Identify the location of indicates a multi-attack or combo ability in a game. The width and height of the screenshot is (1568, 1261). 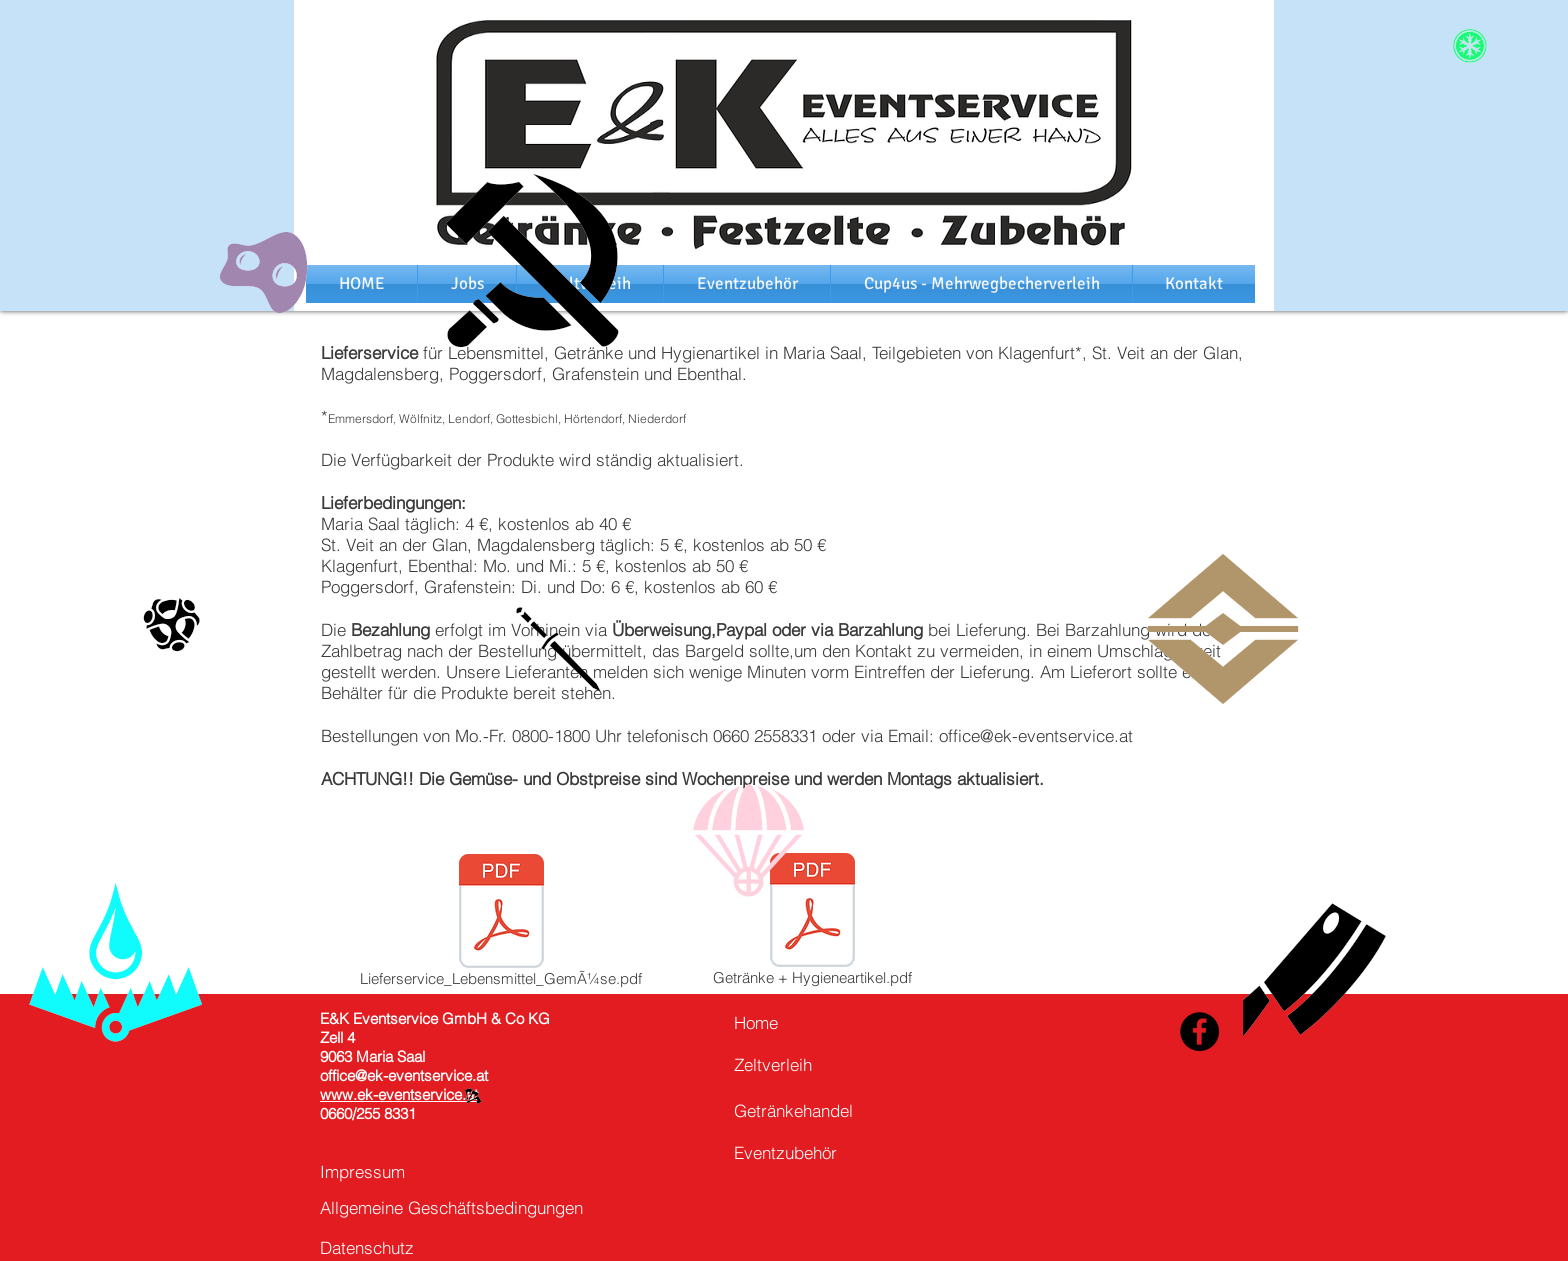
(171, 624).